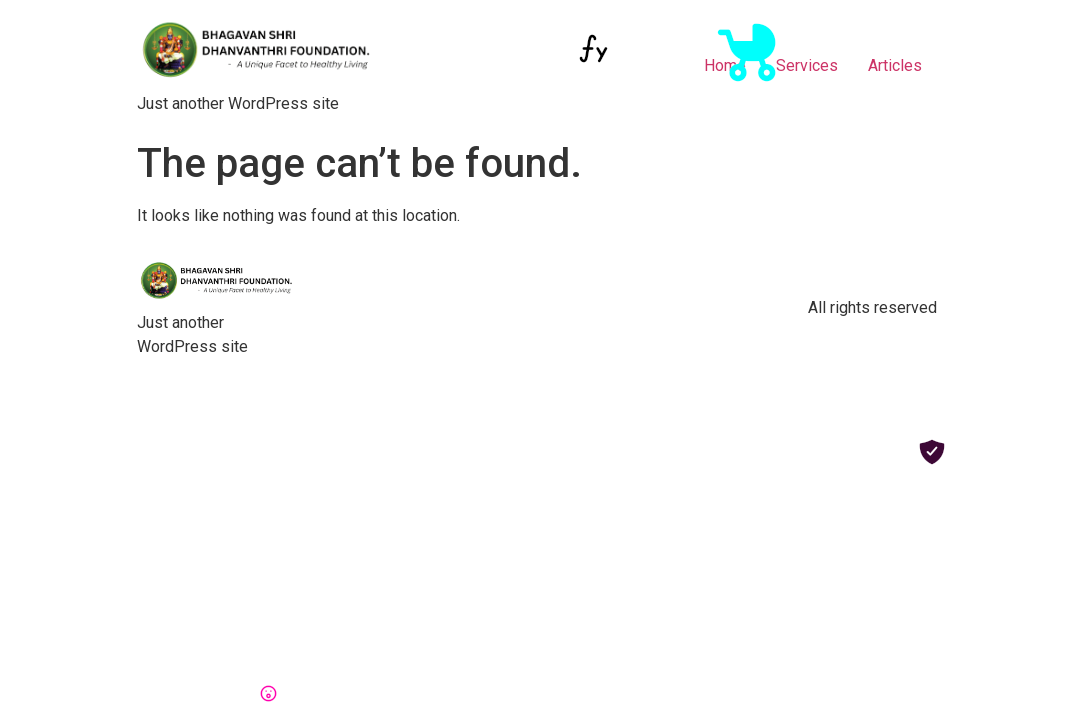 The image size is (1074, 720). What do you see at coordinates (932, 452) in the screenshot?
I see `indicates verified or secure status` at bounding box center [932, 452].